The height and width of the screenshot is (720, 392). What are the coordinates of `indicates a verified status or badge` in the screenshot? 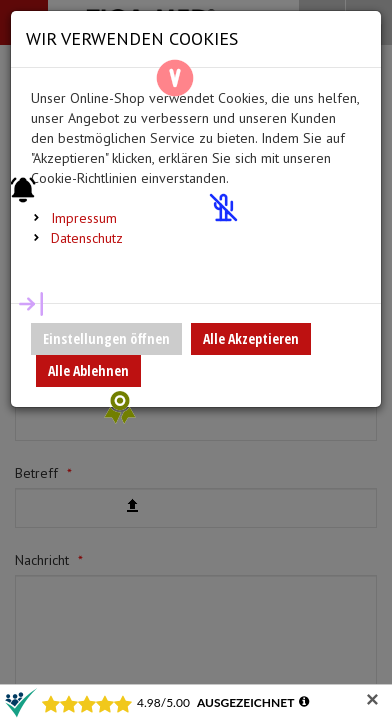 It's located at (175, 78).